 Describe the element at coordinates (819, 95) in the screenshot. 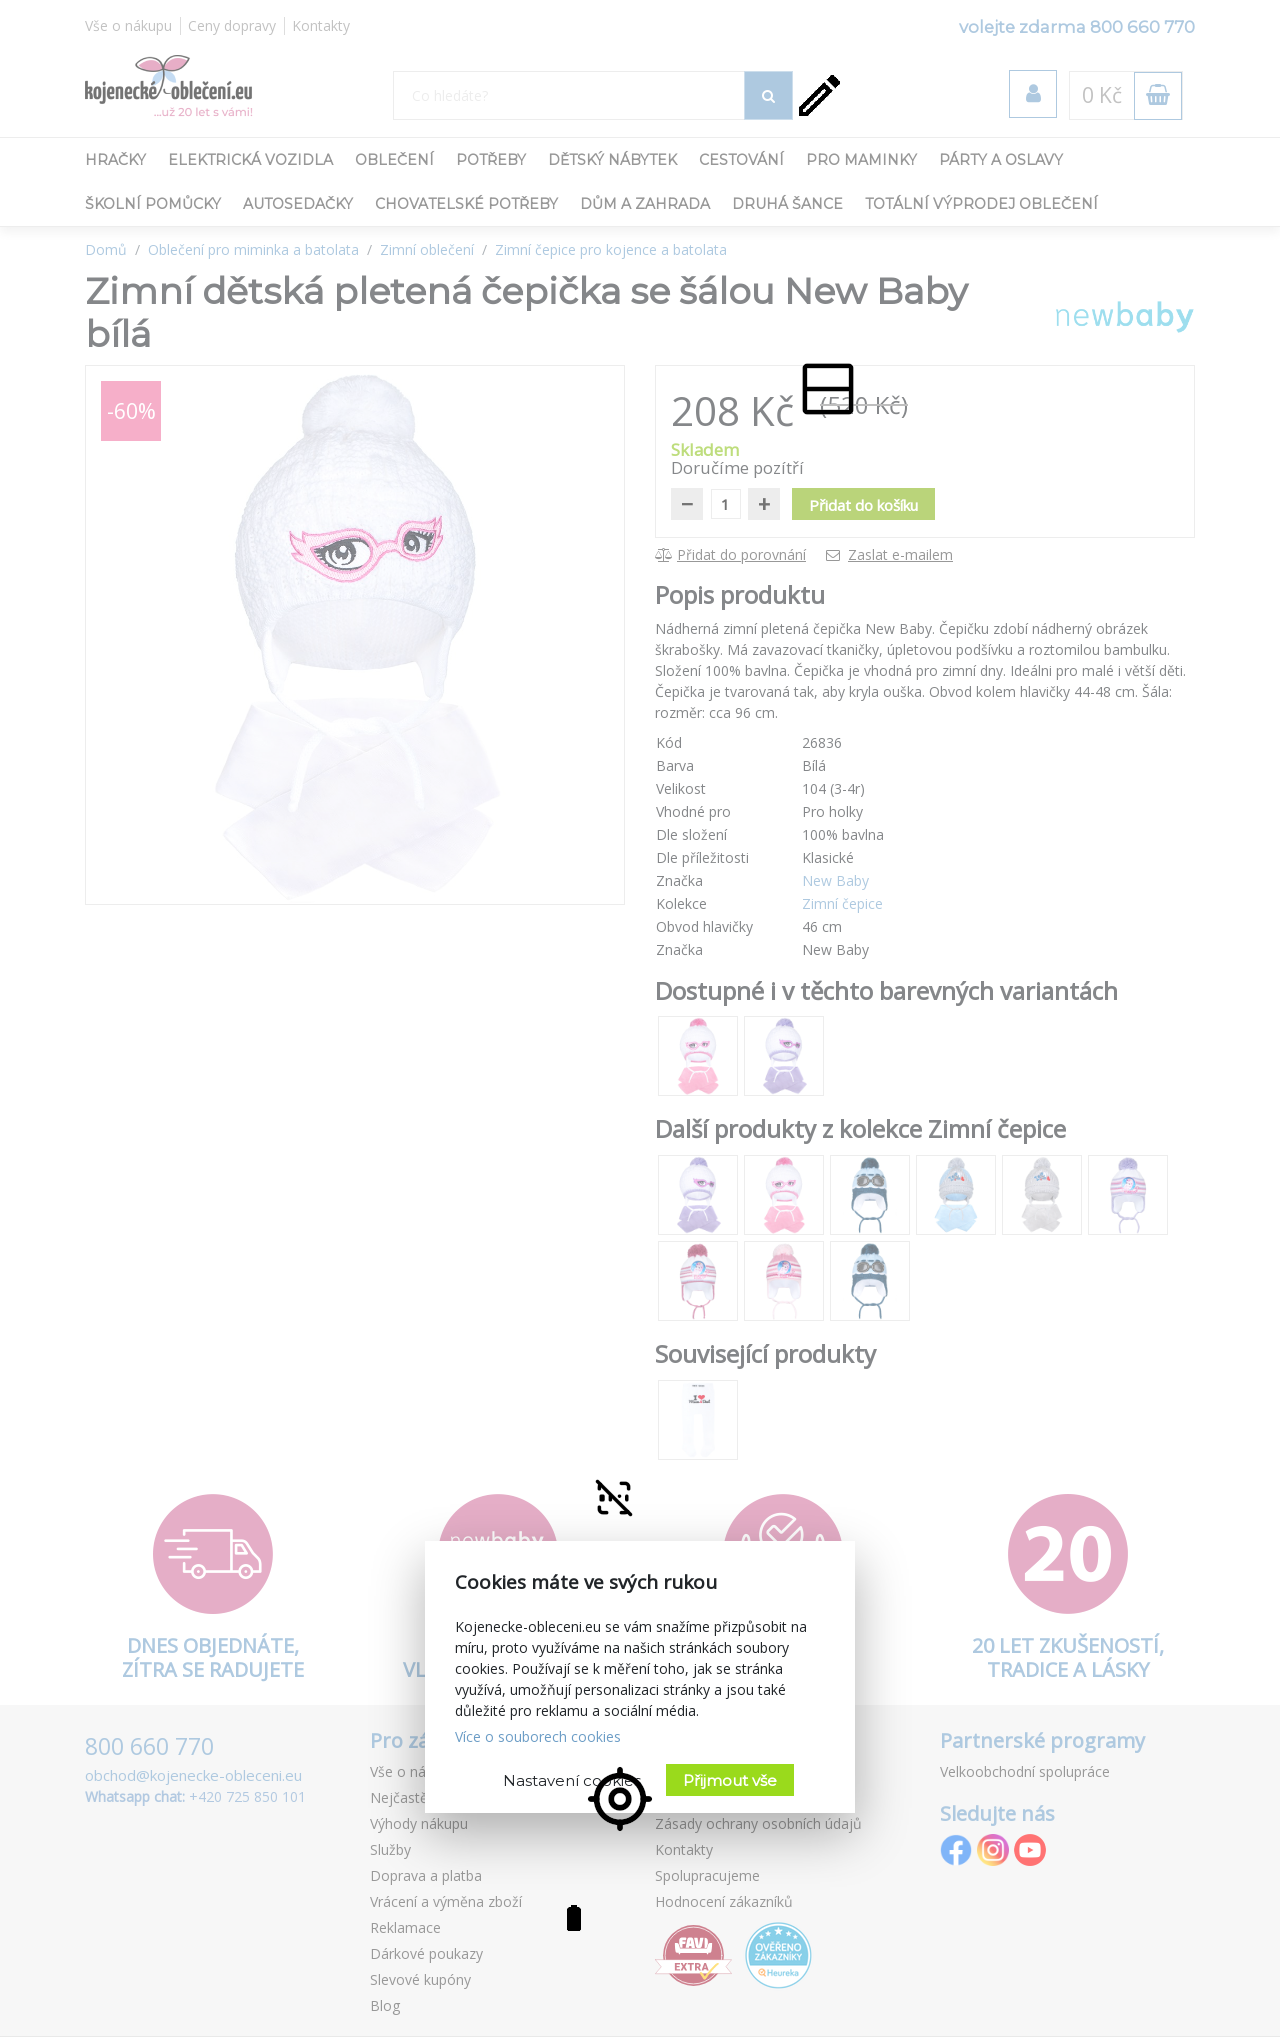

I see `edit or modify content` at that location.